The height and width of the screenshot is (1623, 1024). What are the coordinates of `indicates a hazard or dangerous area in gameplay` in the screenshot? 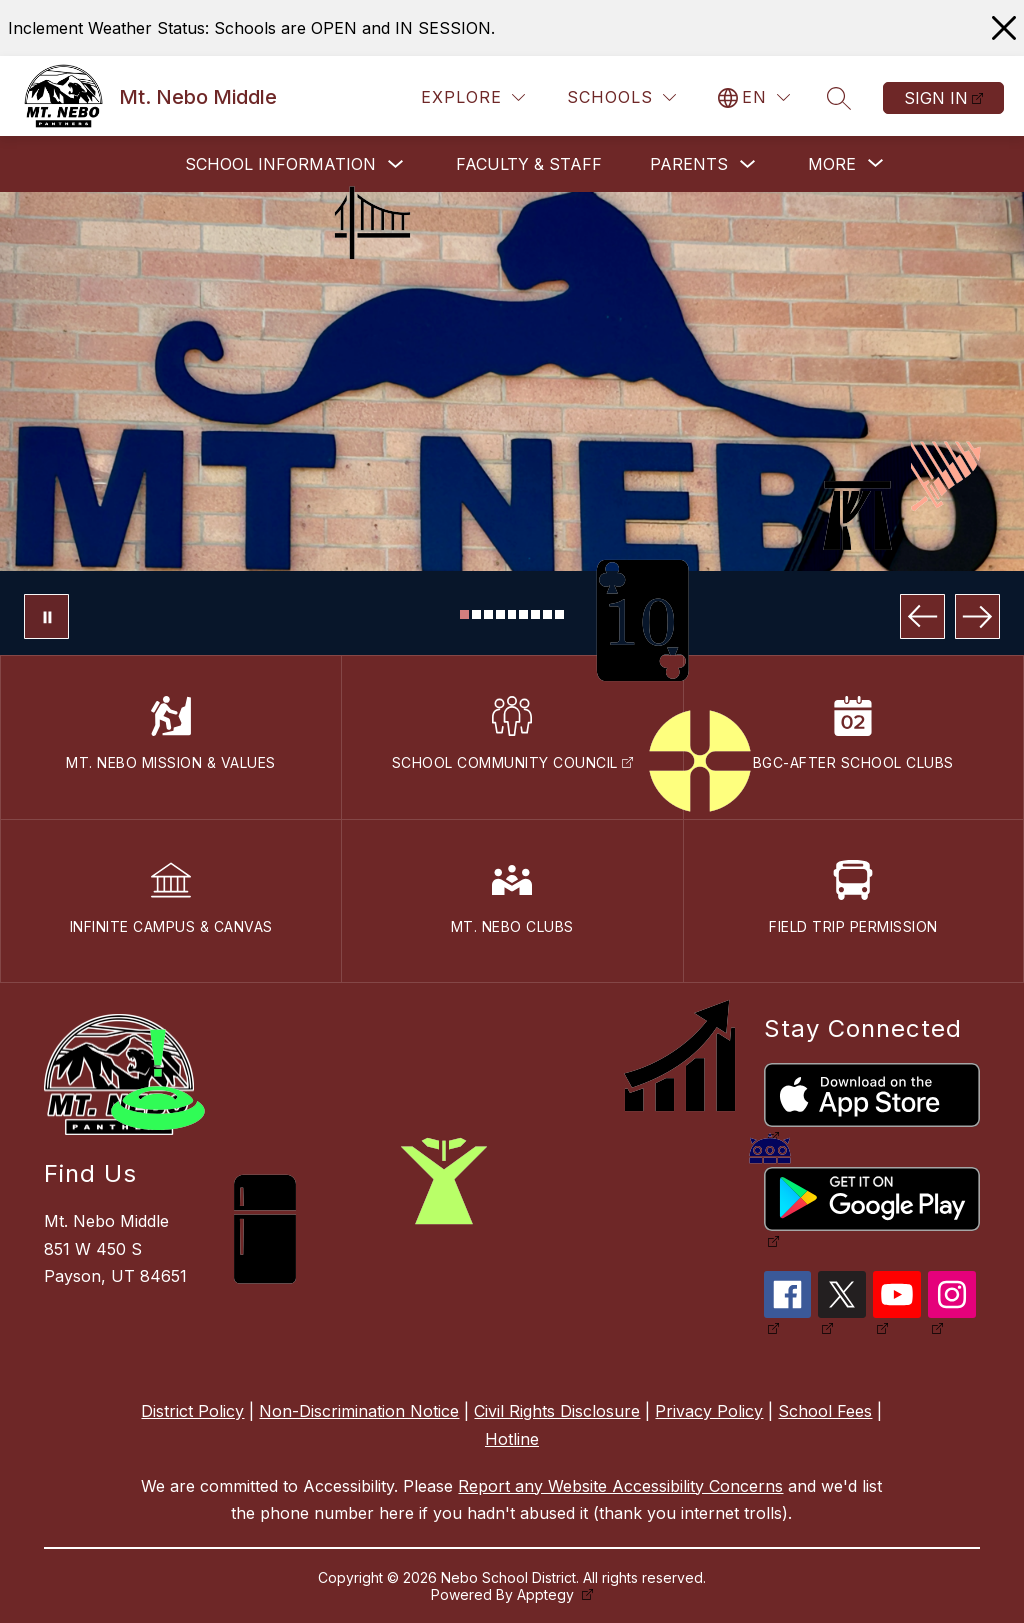 It's located at (157, 1079).